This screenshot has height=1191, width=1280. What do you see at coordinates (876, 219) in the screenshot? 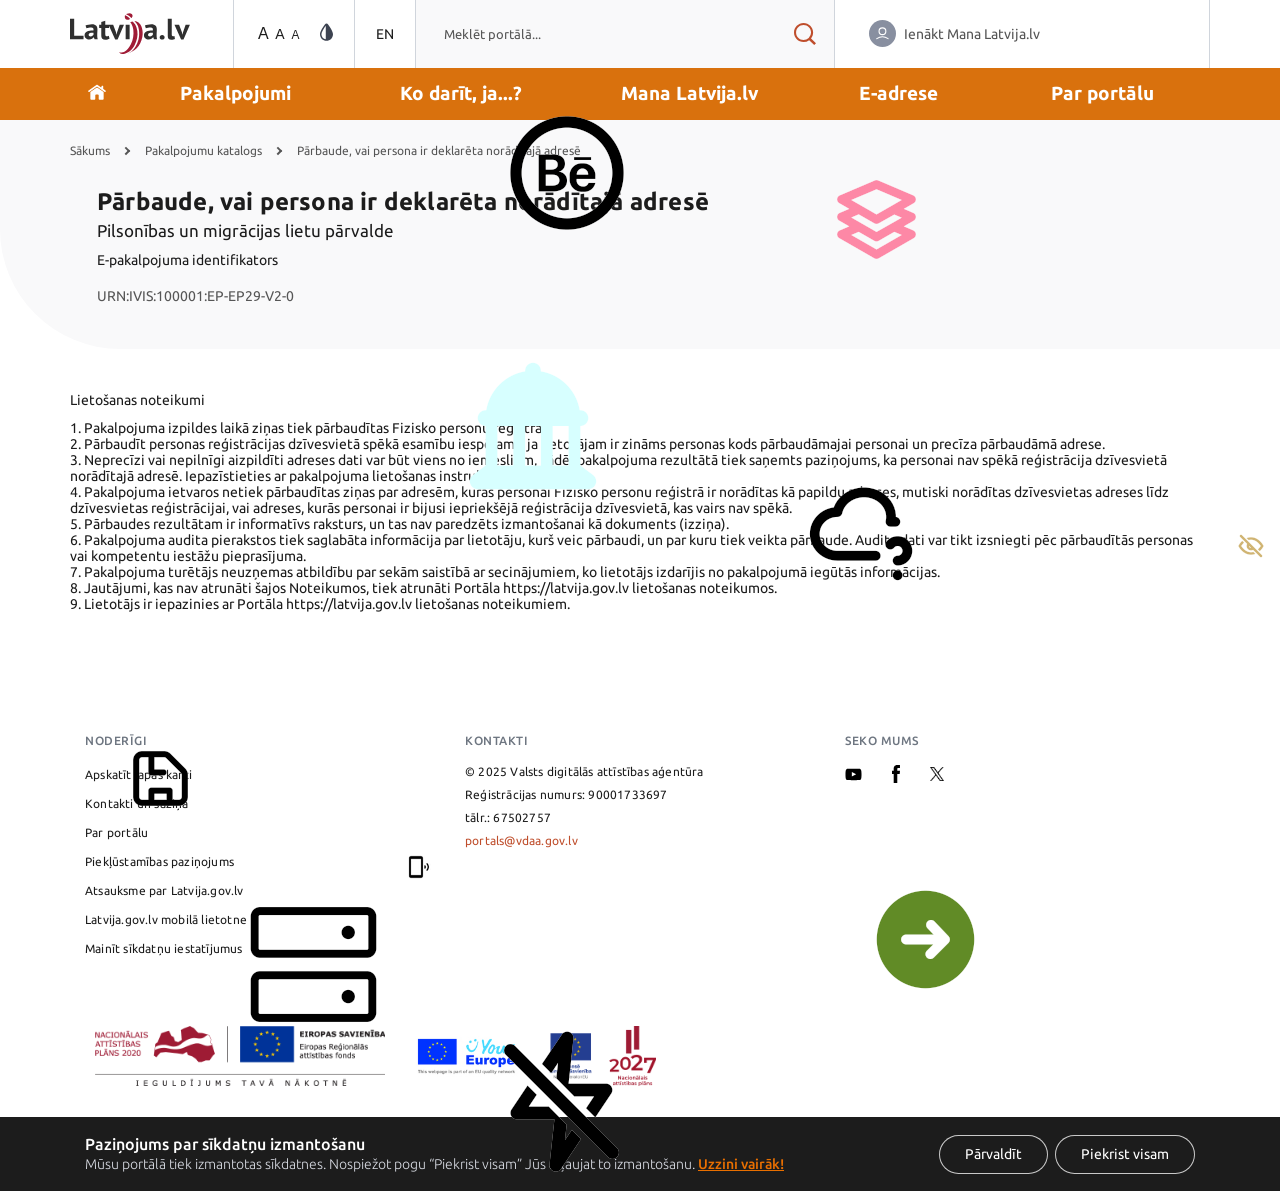
I see `view or manage layers` at bounding box center [876, 219].